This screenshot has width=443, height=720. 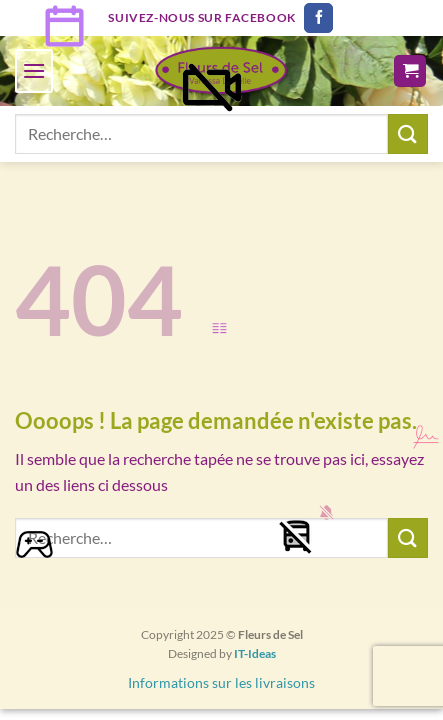 I want to click on mute or disable notifications, so click(x=326, y=512).